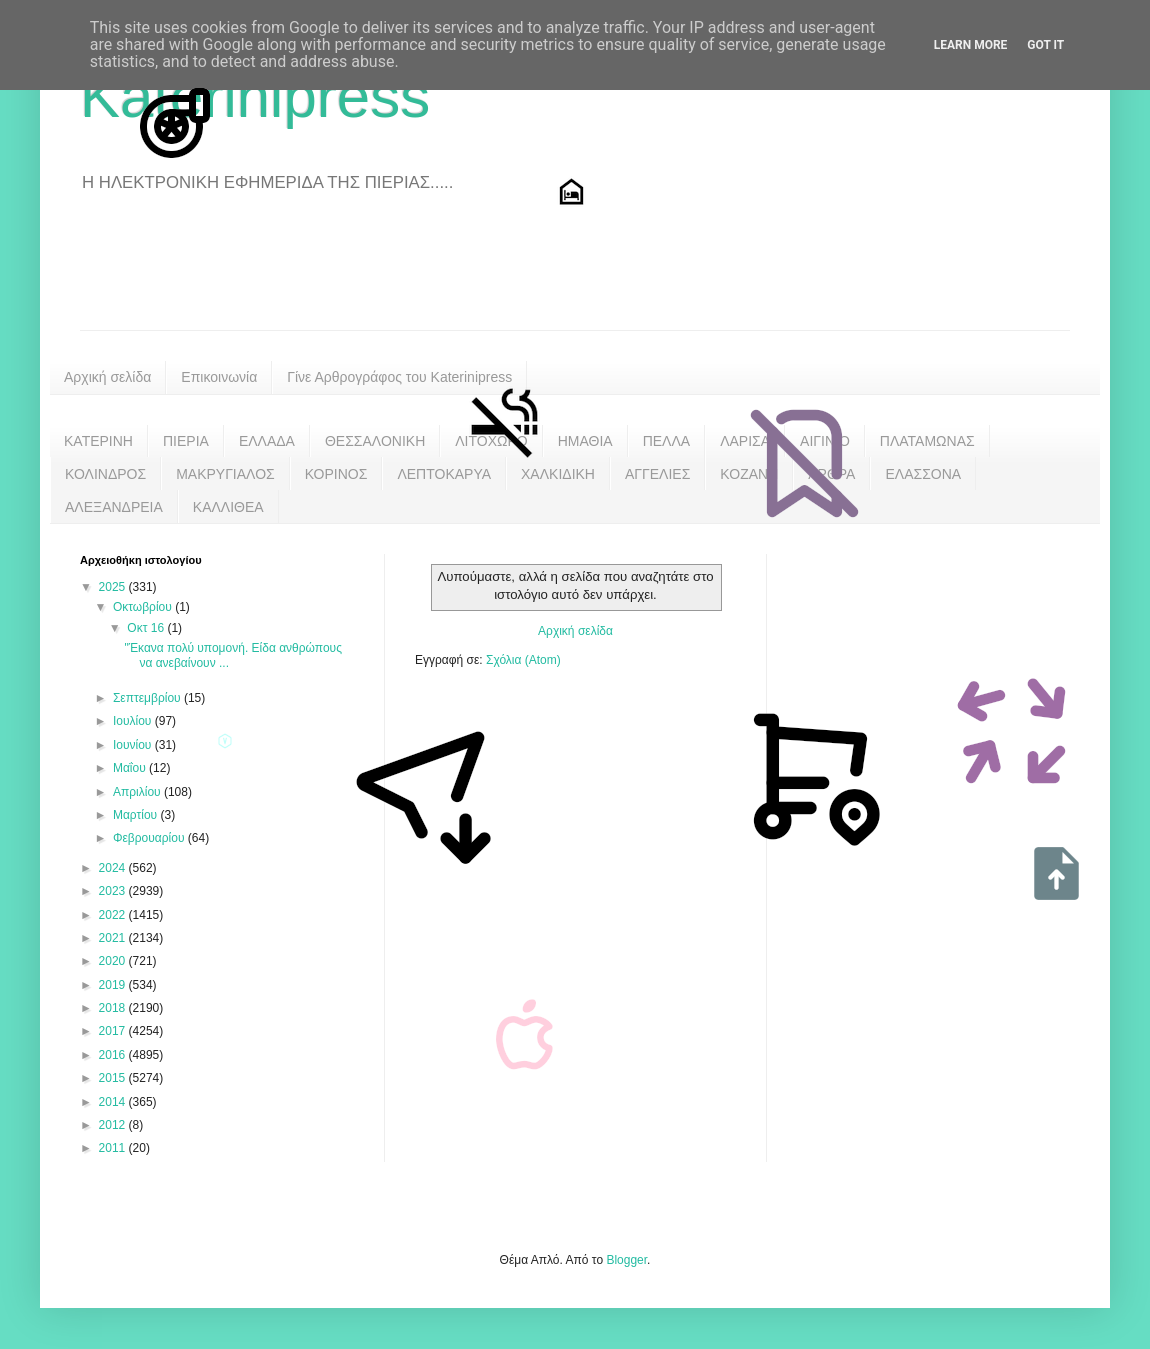 The height and width of the screenshot is (1349, 1150). I want to click on apple brand or product identifier, so click(526, 1036).